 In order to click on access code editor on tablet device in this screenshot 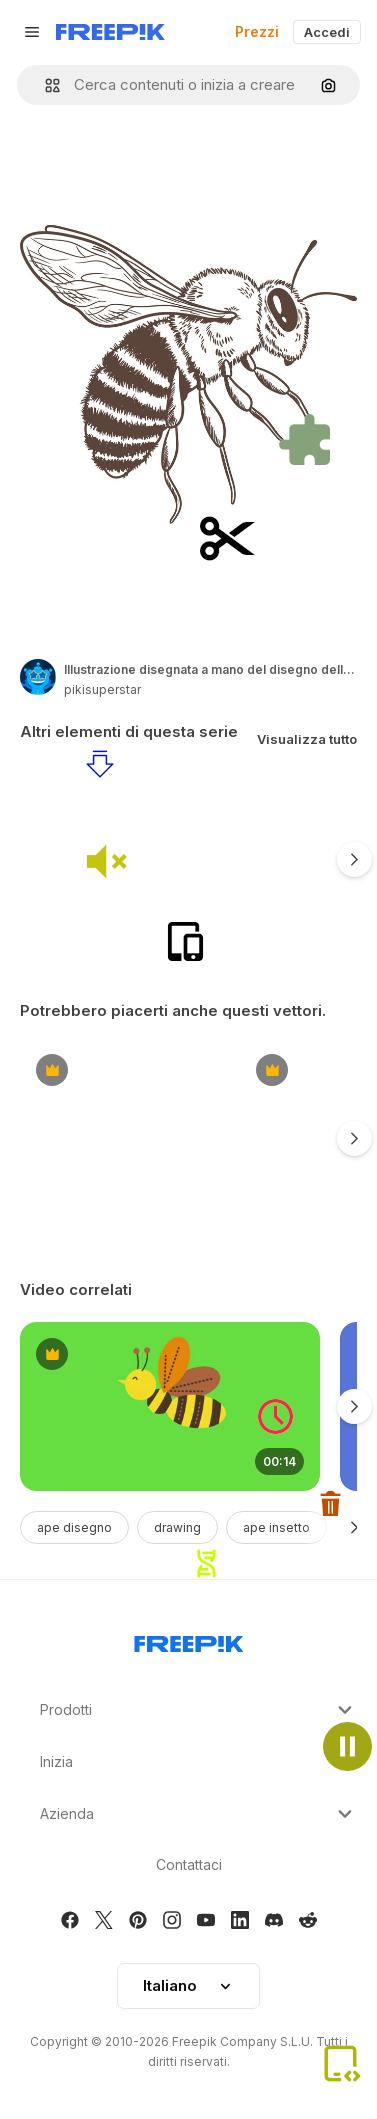, I will do `click(340, 2063)`.